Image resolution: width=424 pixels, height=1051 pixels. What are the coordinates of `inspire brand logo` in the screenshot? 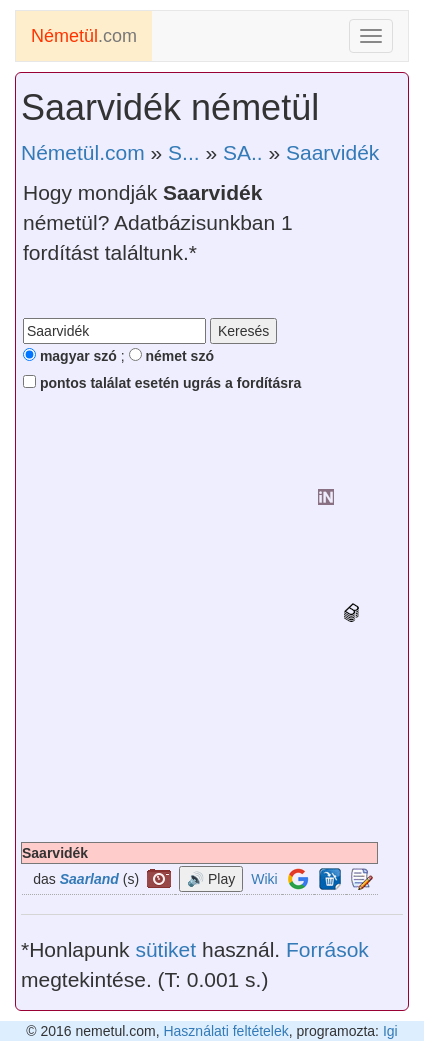 It's located at (326, 497).